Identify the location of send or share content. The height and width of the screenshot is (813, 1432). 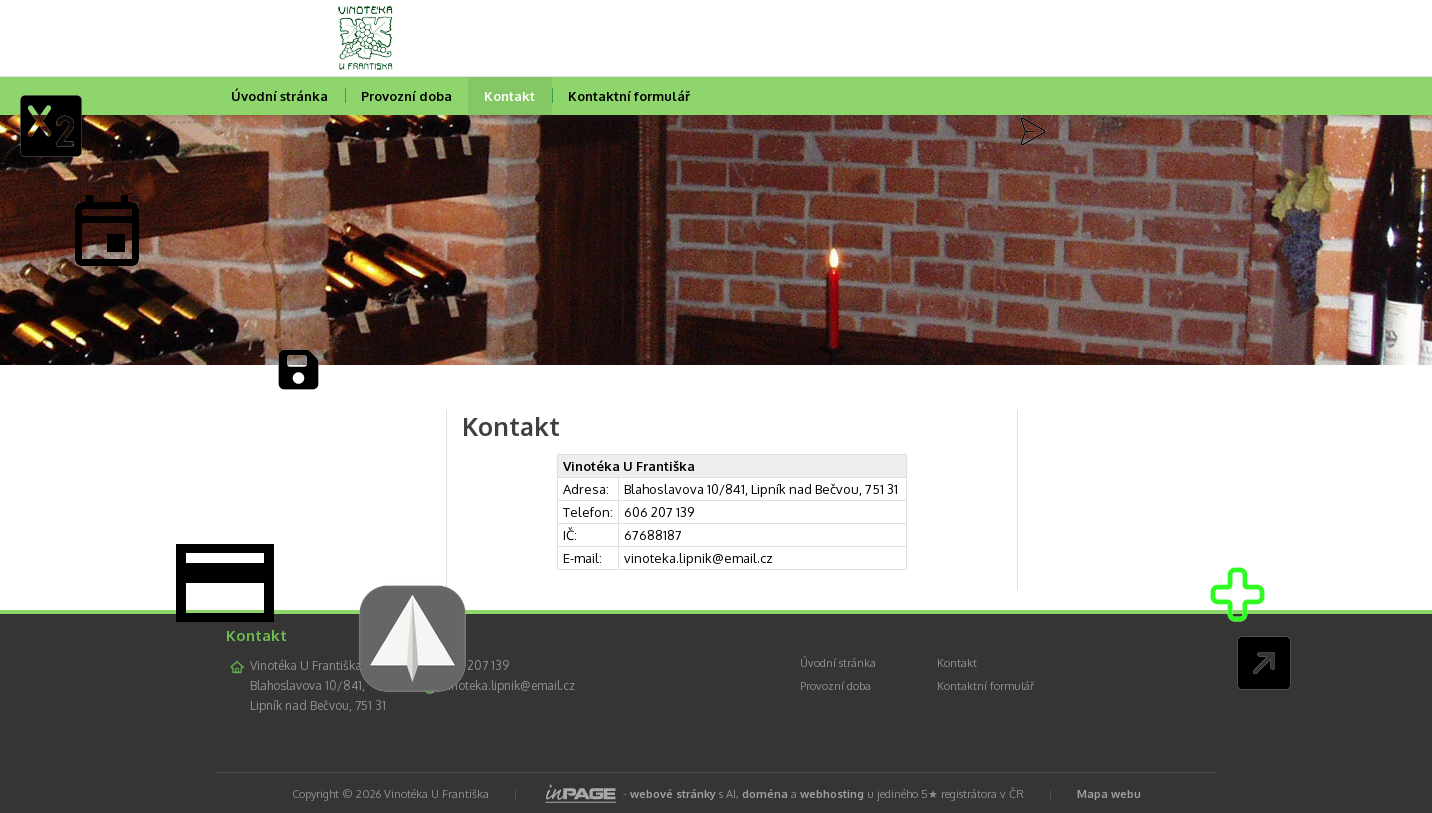
(412, 638).